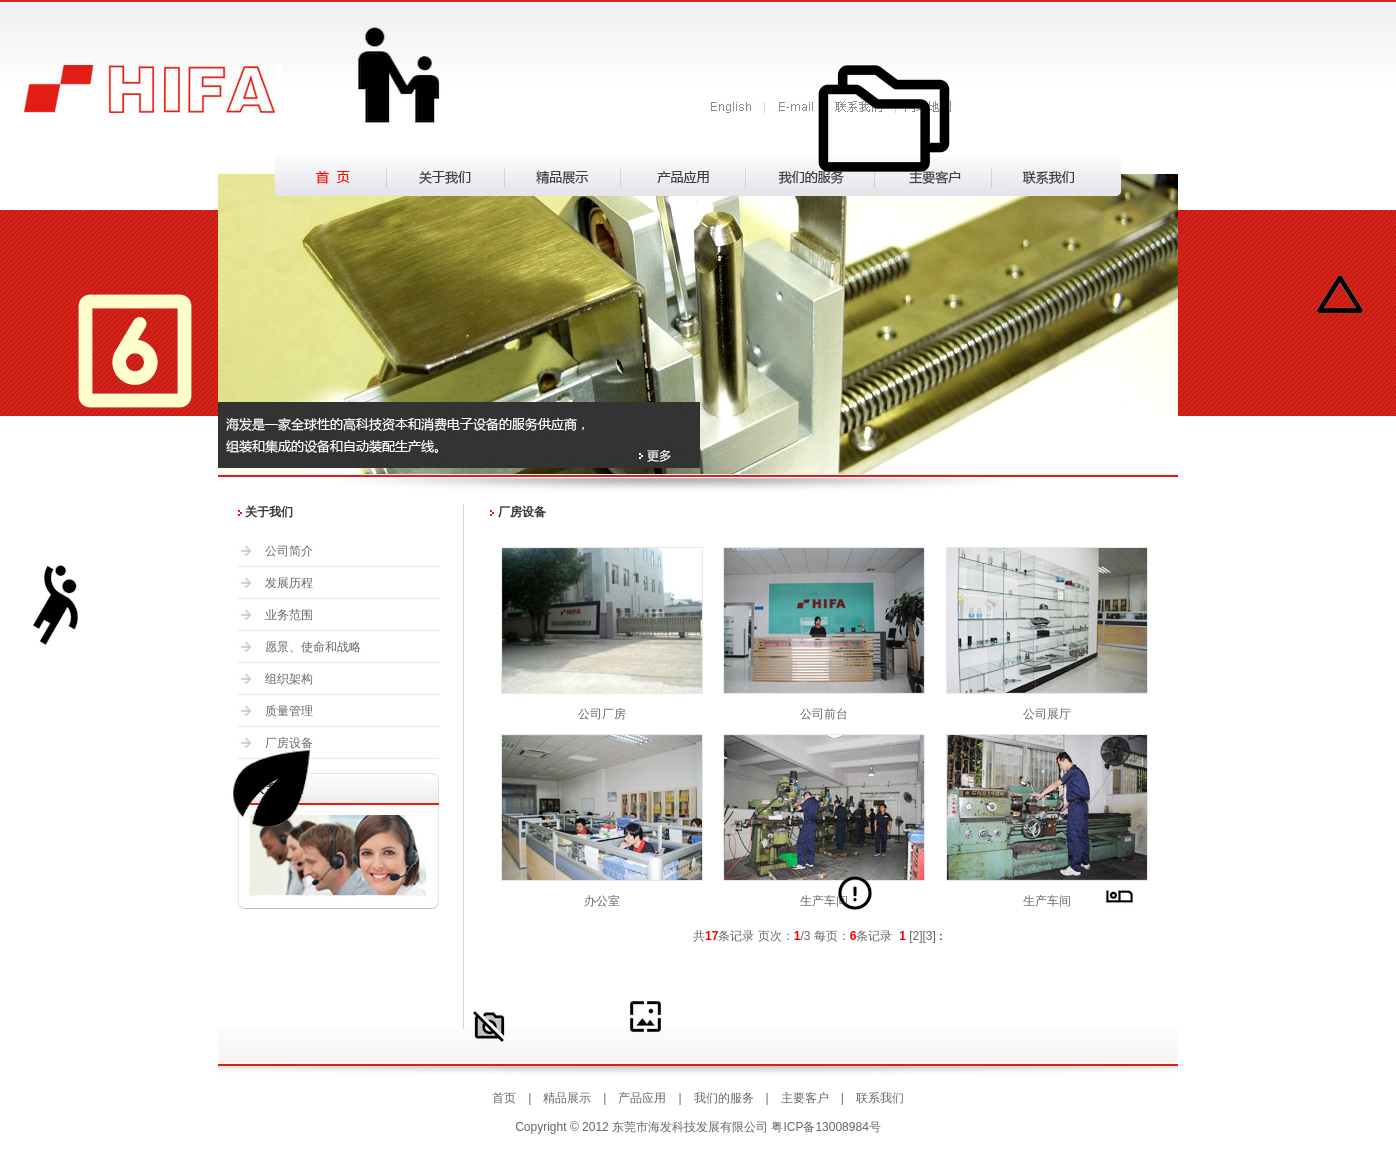 The height and width of the screenshot is (1169, 1396). I want to click on select a private suite seat option, so click(1119, 896).